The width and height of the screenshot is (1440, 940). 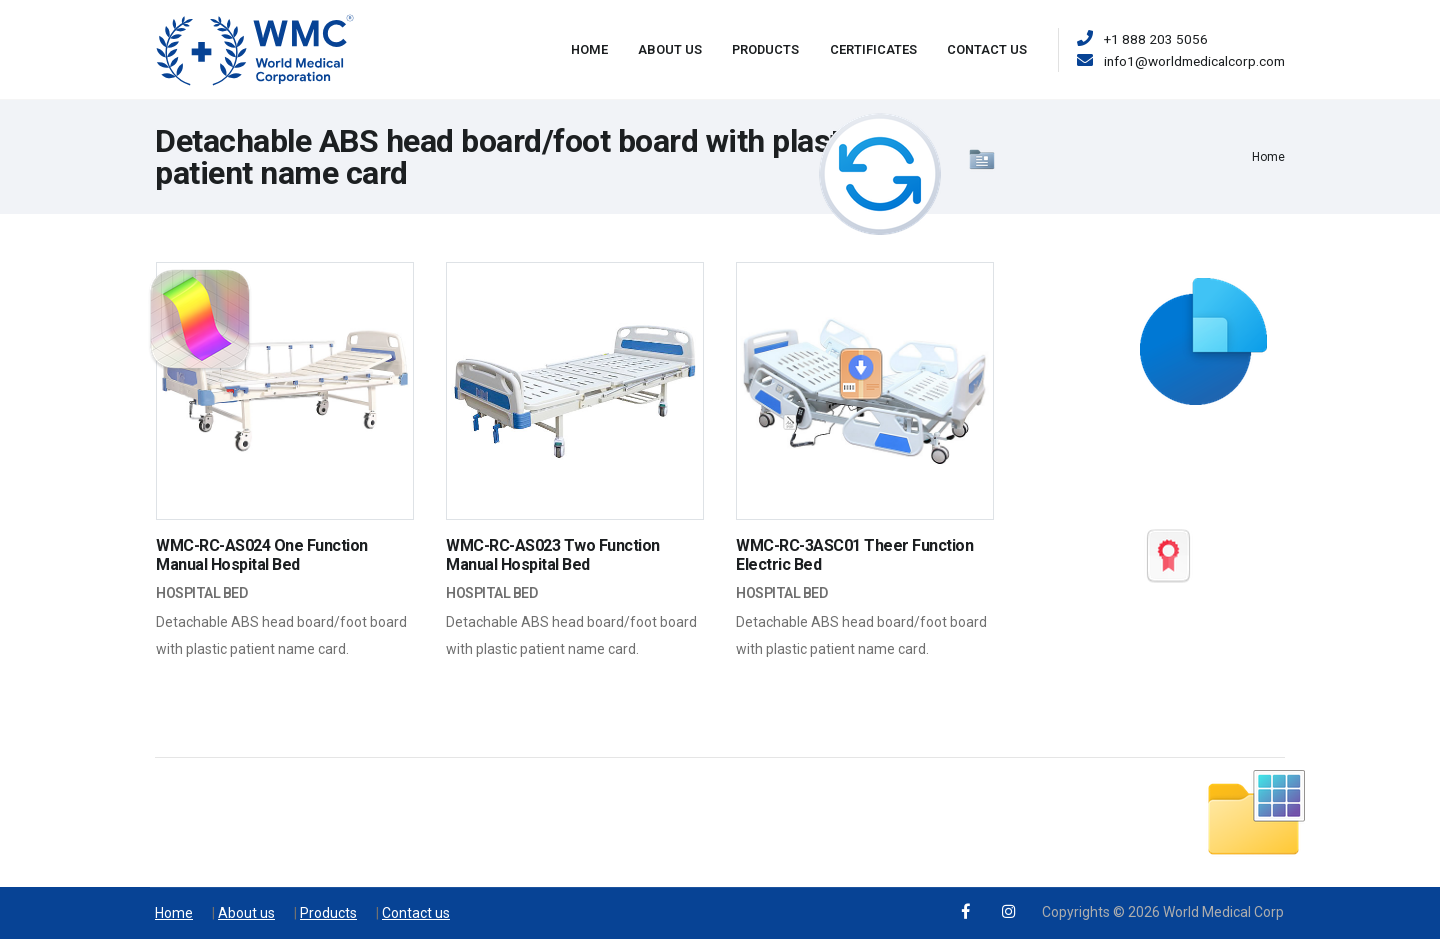 I want to click on downloading a software package, so click(x=861, y=374).